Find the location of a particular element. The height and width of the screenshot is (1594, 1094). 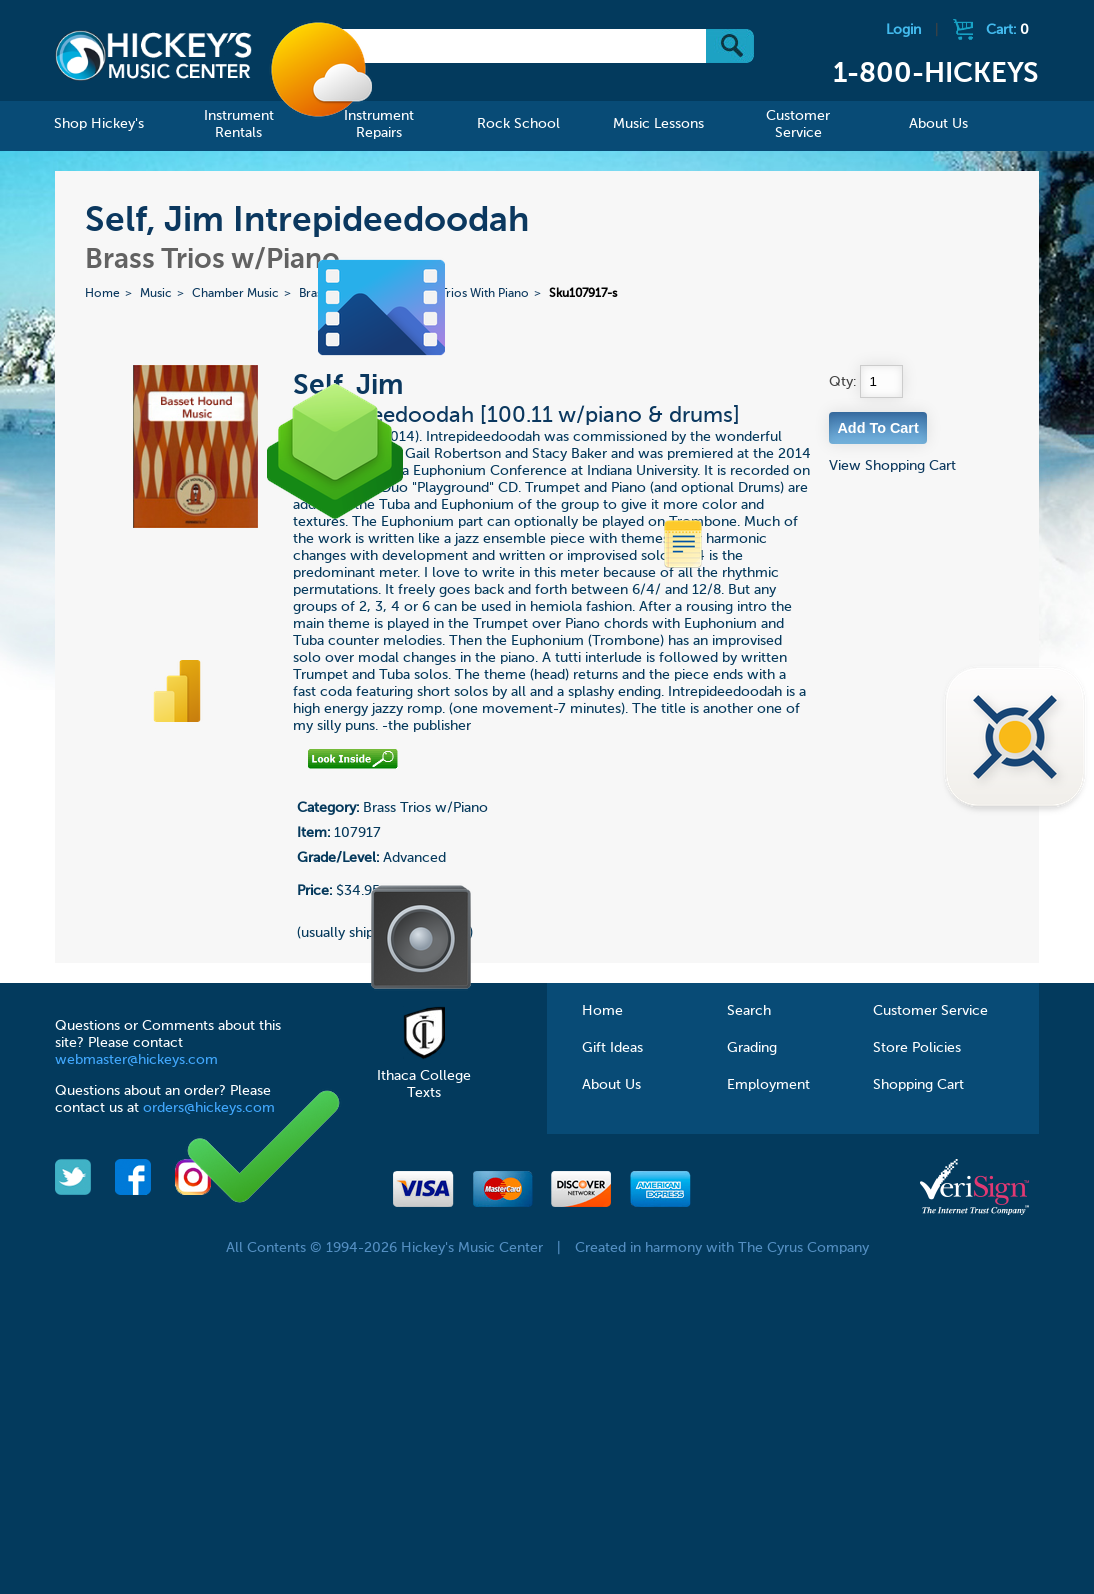

open the visualize app is located at coordinates (335, 451).